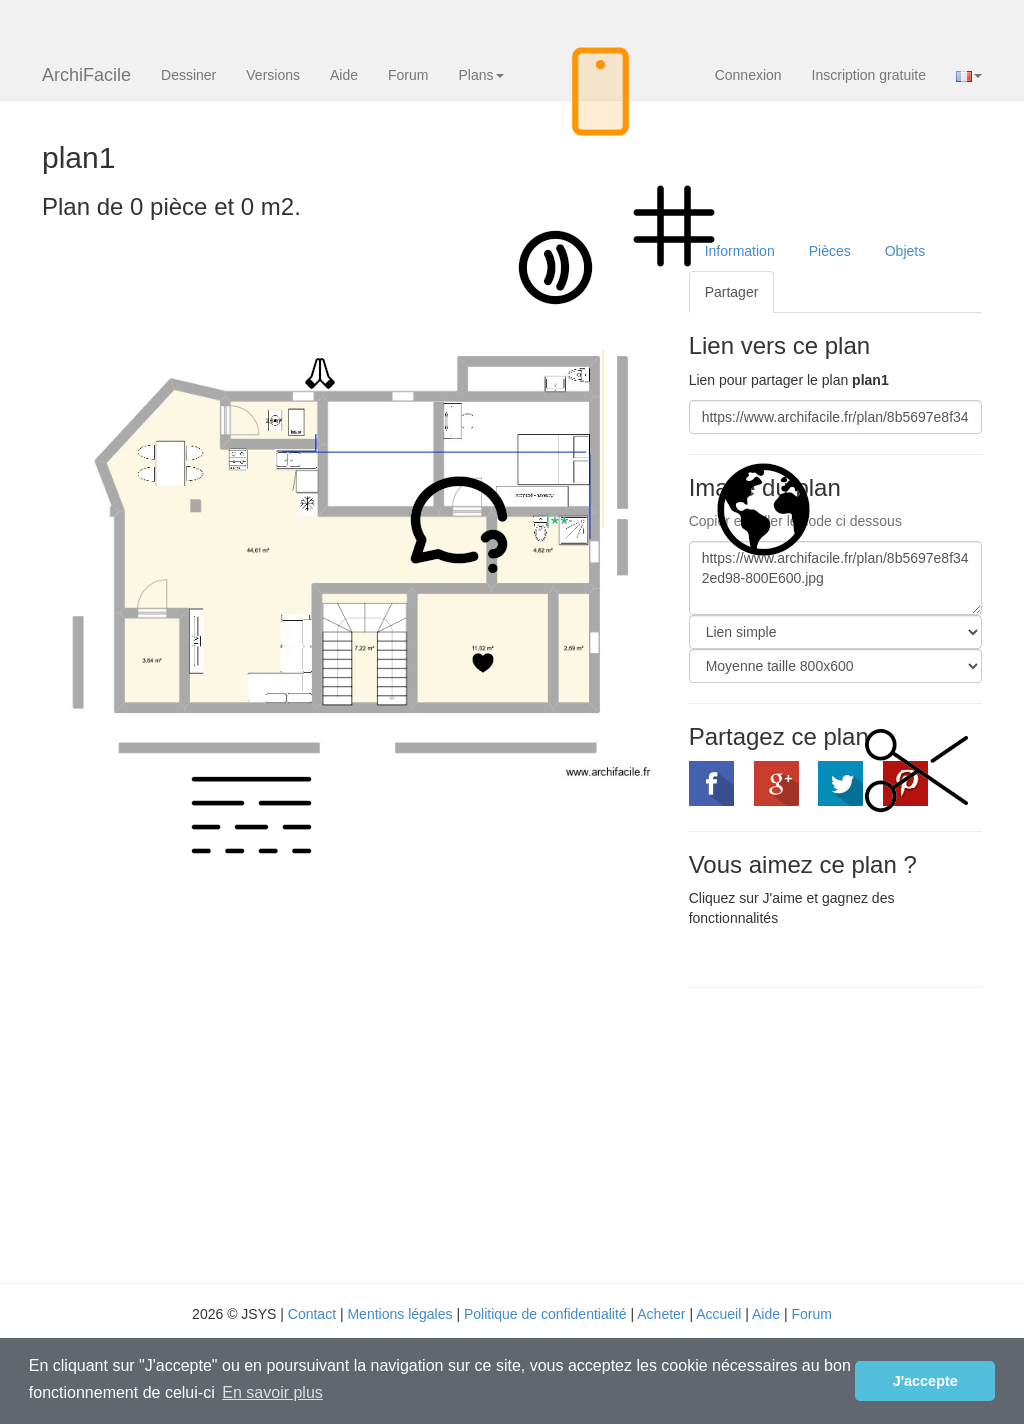 The width and height of the screenshot is (1024, 1424). Describe the element at coordinates (556, 520) in the screenshot. I see `enter or view password field` at that location.